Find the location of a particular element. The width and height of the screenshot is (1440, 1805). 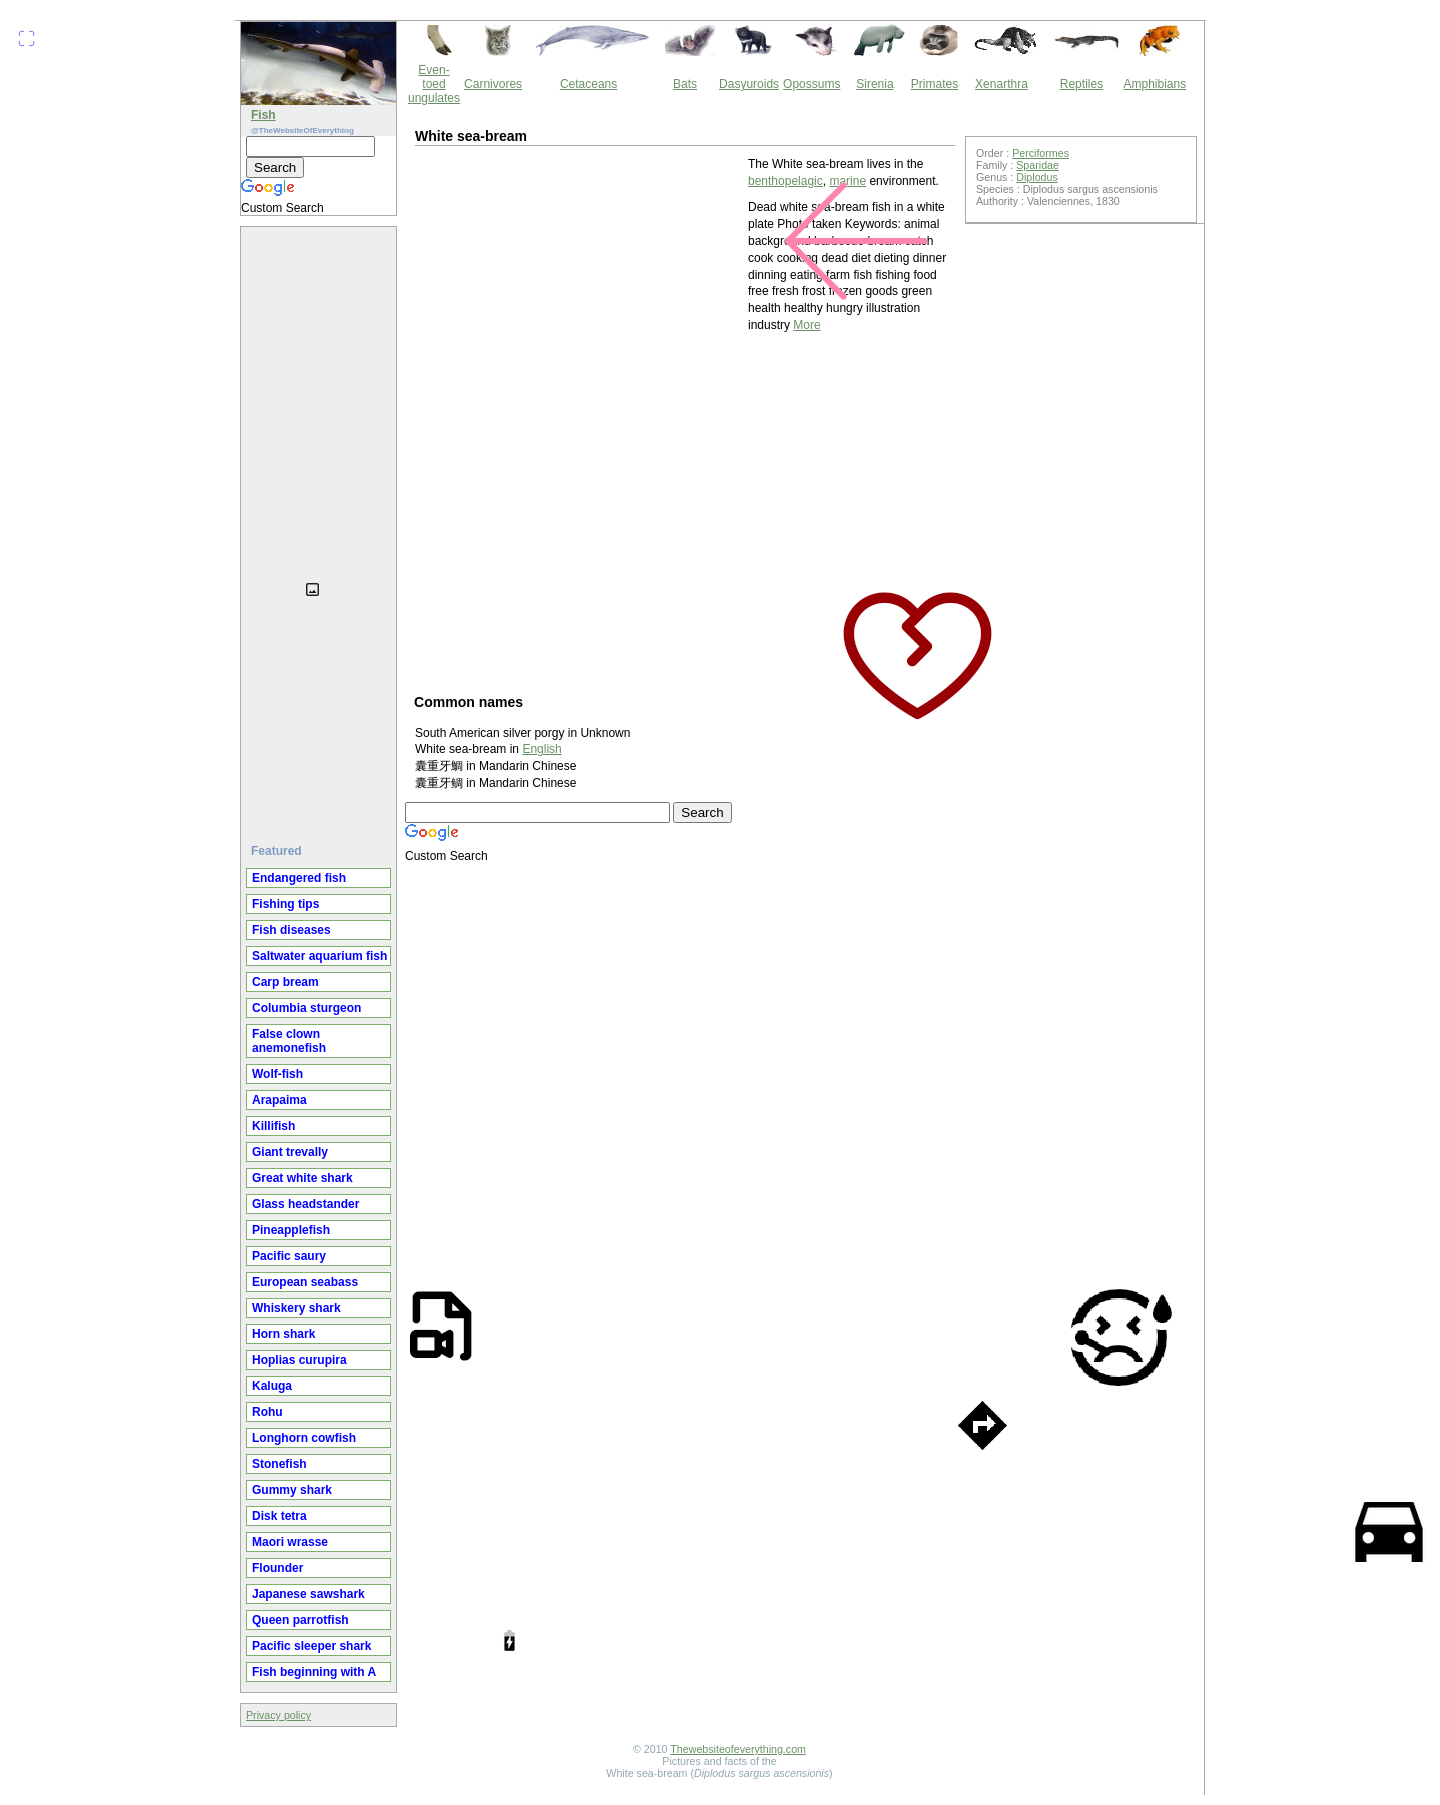

open a video file is located at coordinates (442, 1326).